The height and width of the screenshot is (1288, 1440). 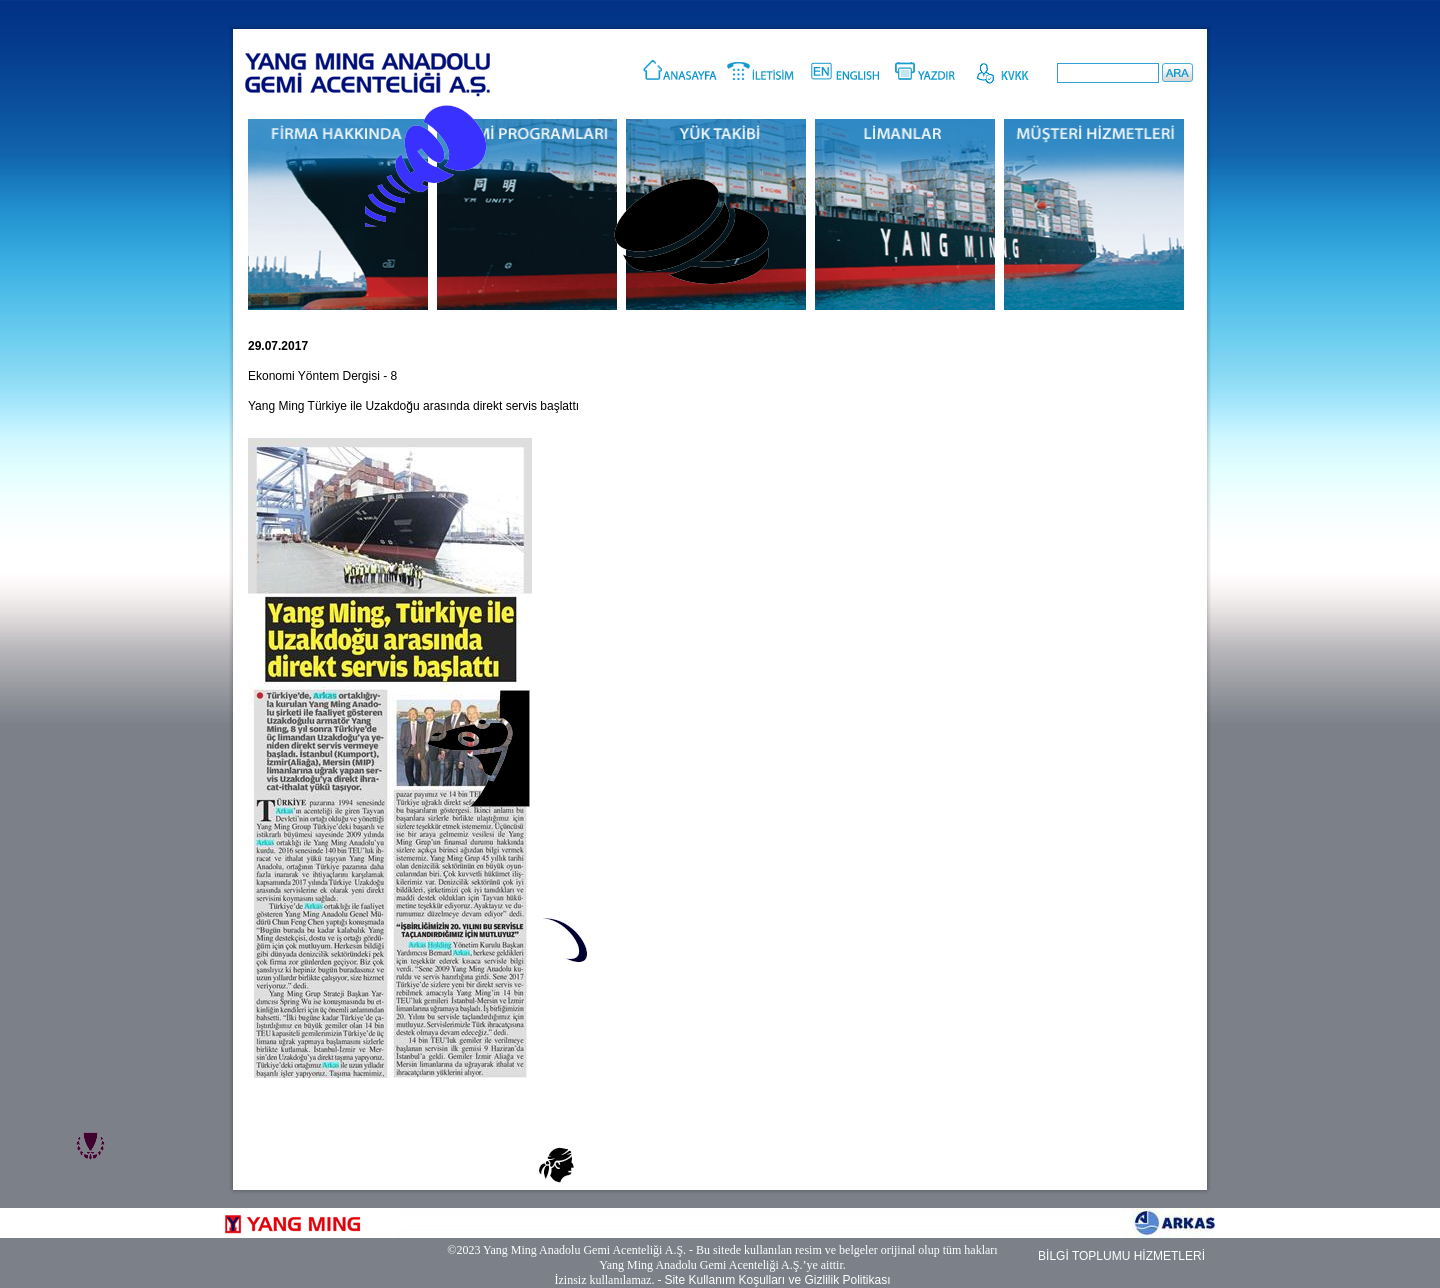 I want to click on view achievements or awards, so click(x=90, y=1145).